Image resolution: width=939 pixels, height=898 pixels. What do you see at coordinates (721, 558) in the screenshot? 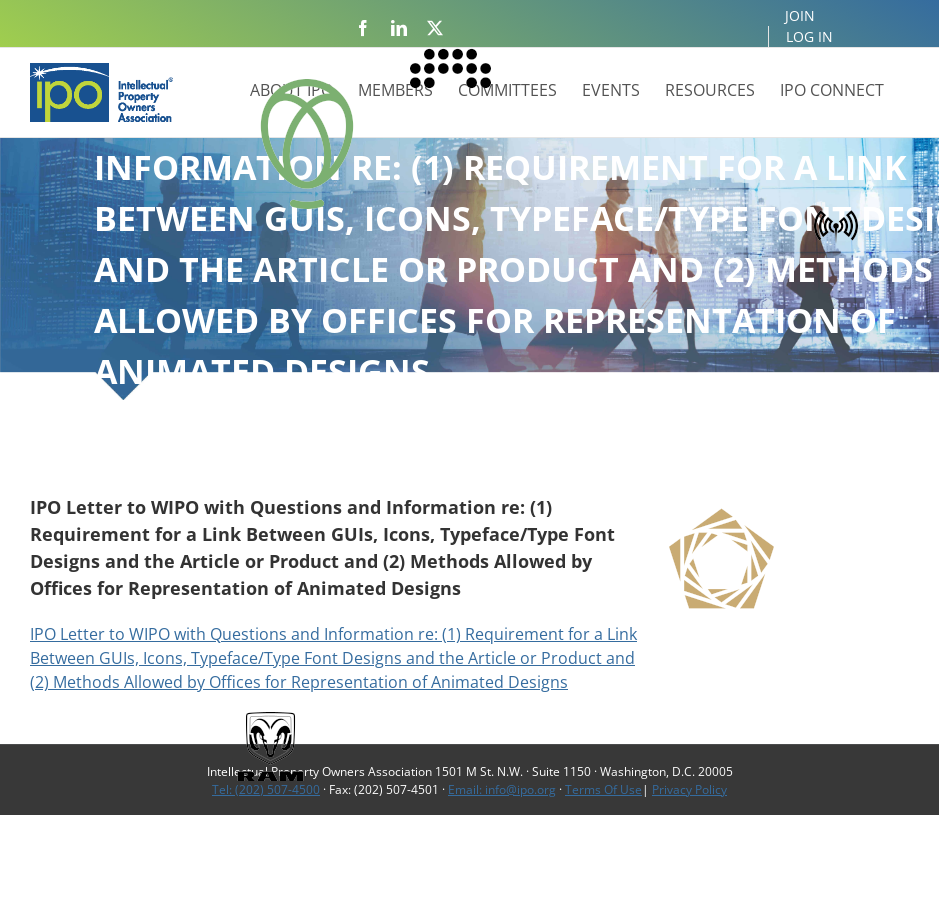
I see `PySyft library or framework logo` at bounding box center [721, 558].